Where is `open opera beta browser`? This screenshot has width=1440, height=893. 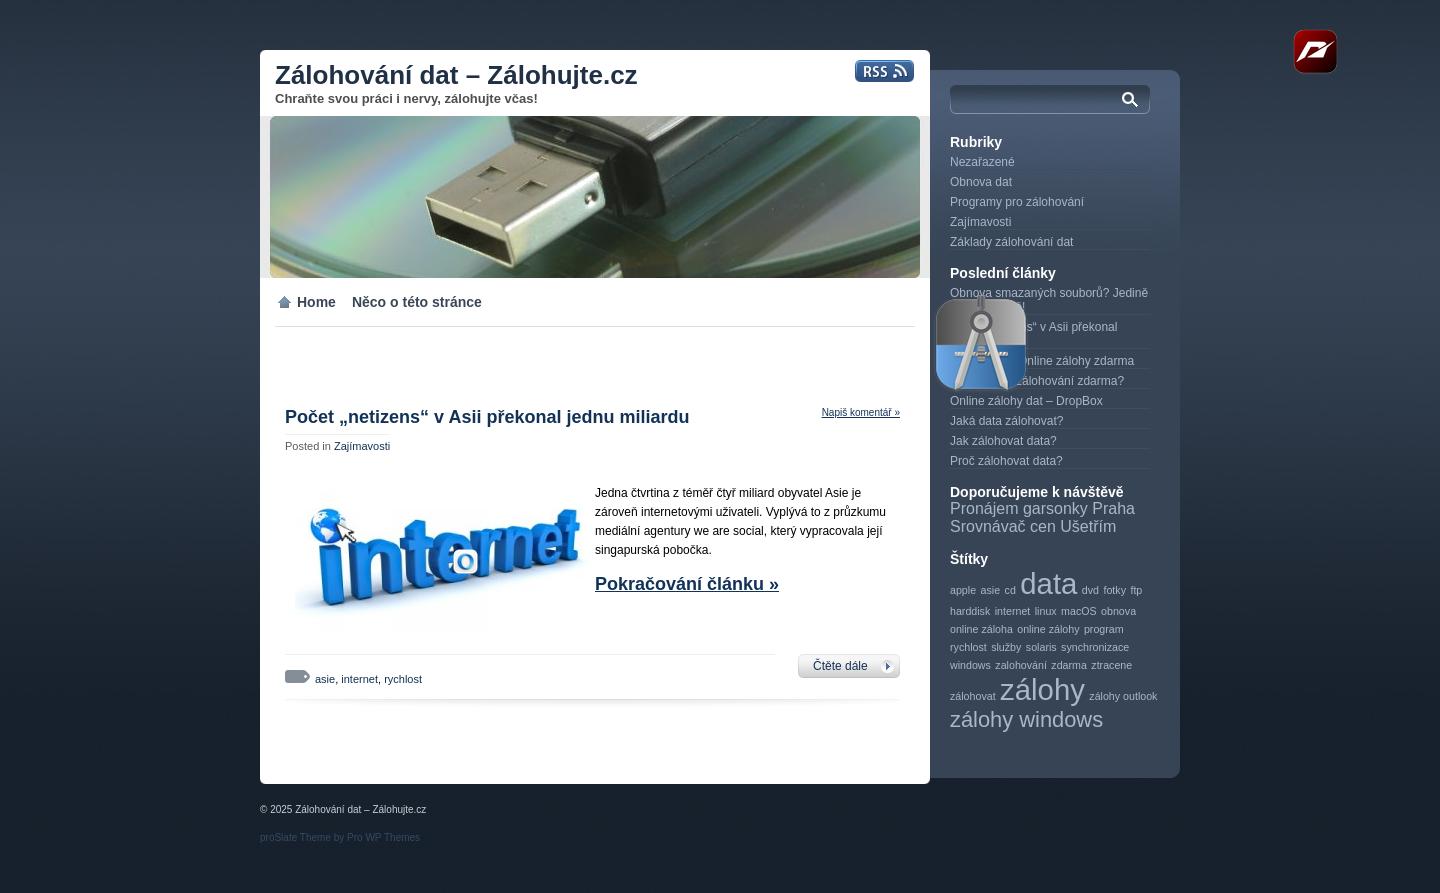
open opera beta browser is located at coordinates (465, 561).